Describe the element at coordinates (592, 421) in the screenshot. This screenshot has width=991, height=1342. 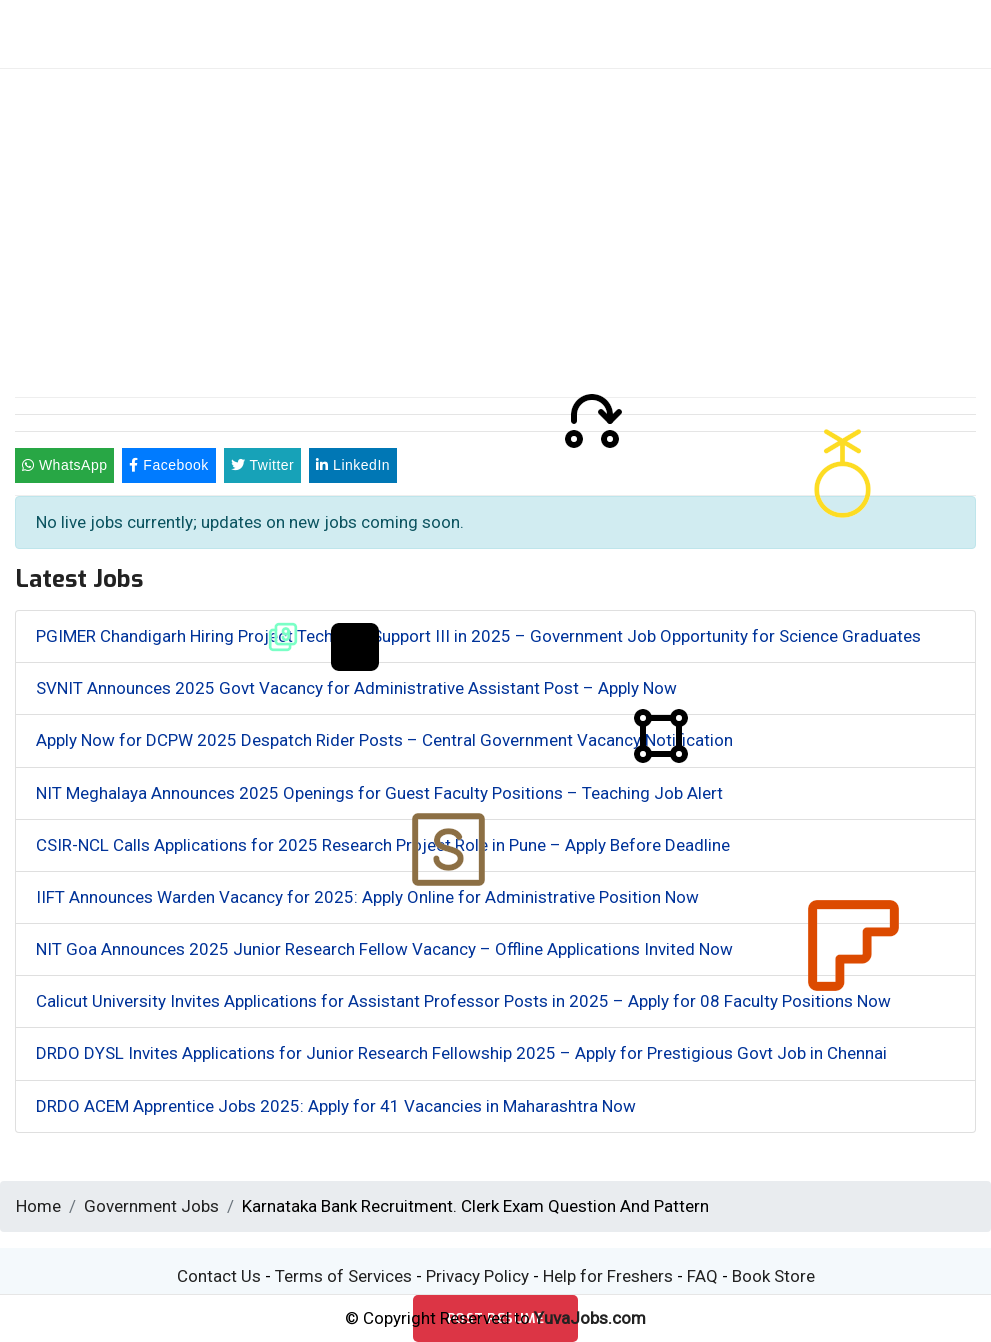
I see `change or update status between states` at that location.